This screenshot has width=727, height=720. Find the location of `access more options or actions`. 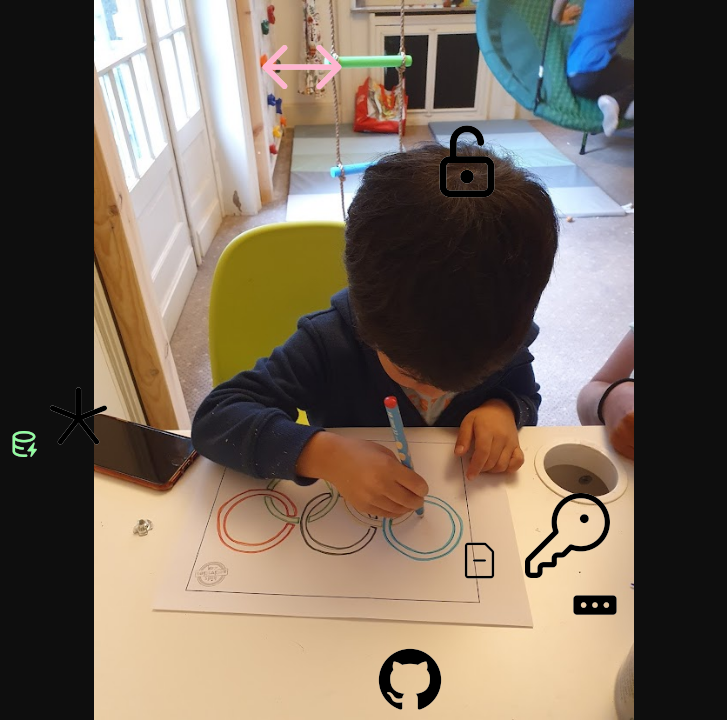

access more options or actions is located at coordinates (595, 604).